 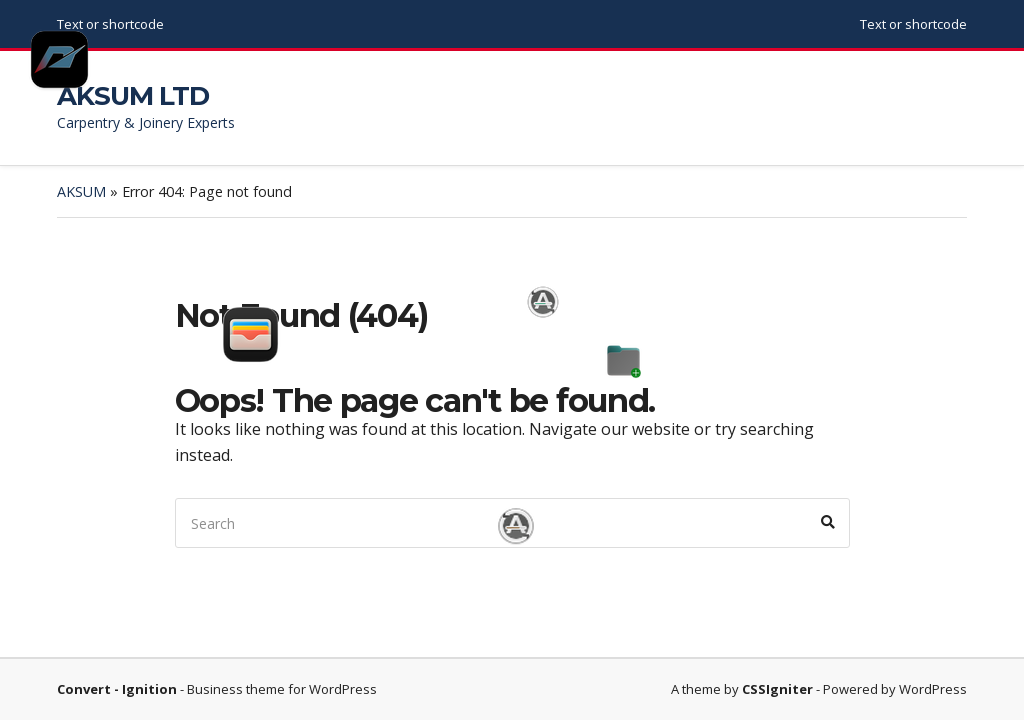 I want to click on open apple wallet app, so click(x=250, y=334).